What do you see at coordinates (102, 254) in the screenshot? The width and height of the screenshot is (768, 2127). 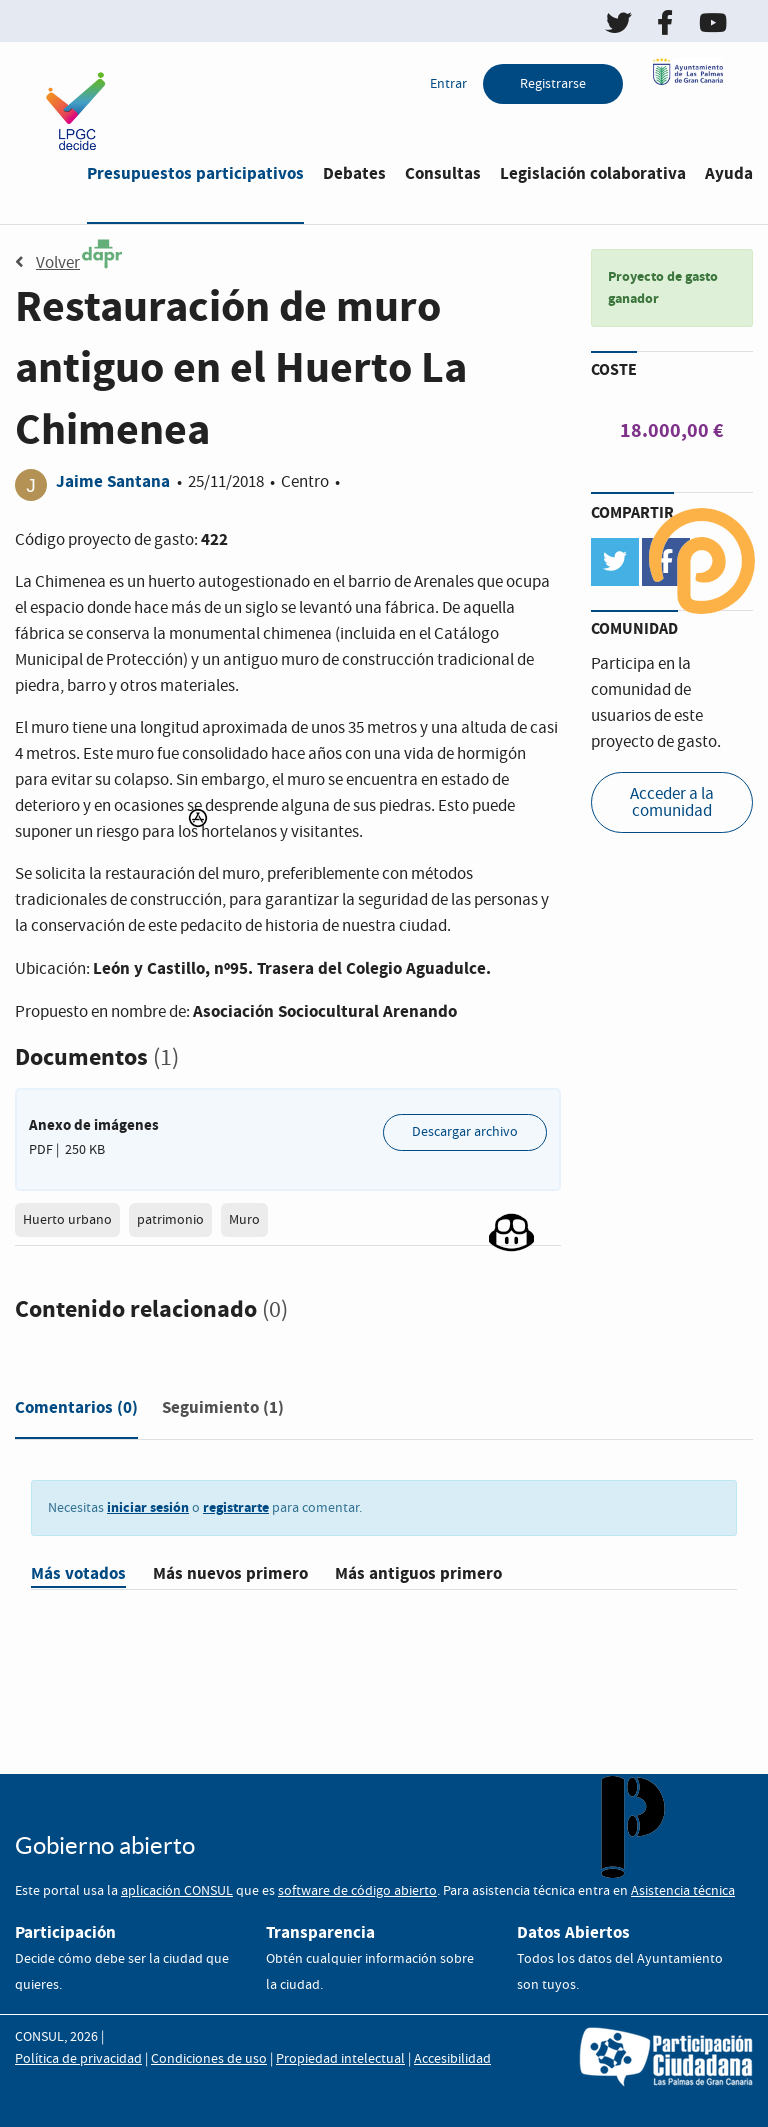 I see `dapr distributed application runtime logo` at bounding box center [102, 254].